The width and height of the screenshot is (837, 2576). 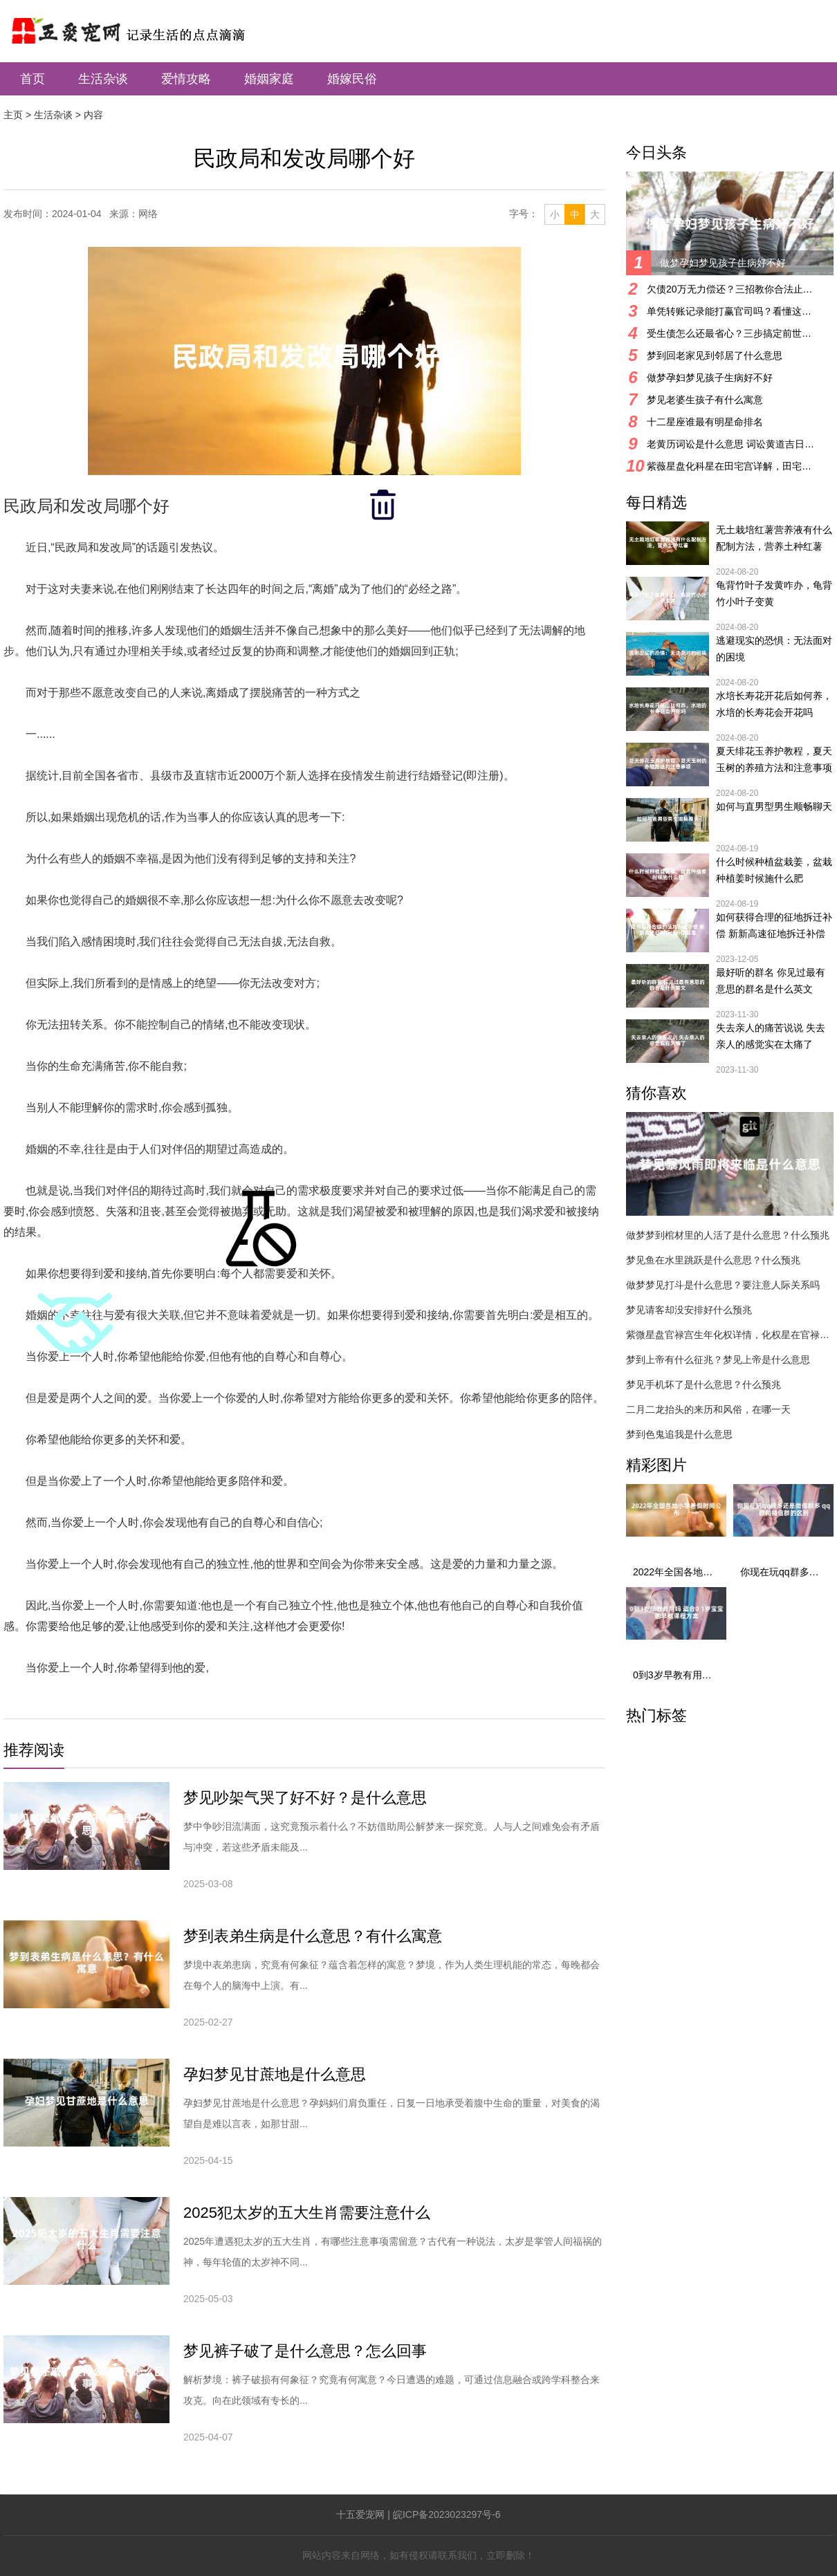 What do you see at coordinates (75, 1322) in the screenshot?
I see `initiate a partnership or collaboration` at bounding box center [75, 1322].